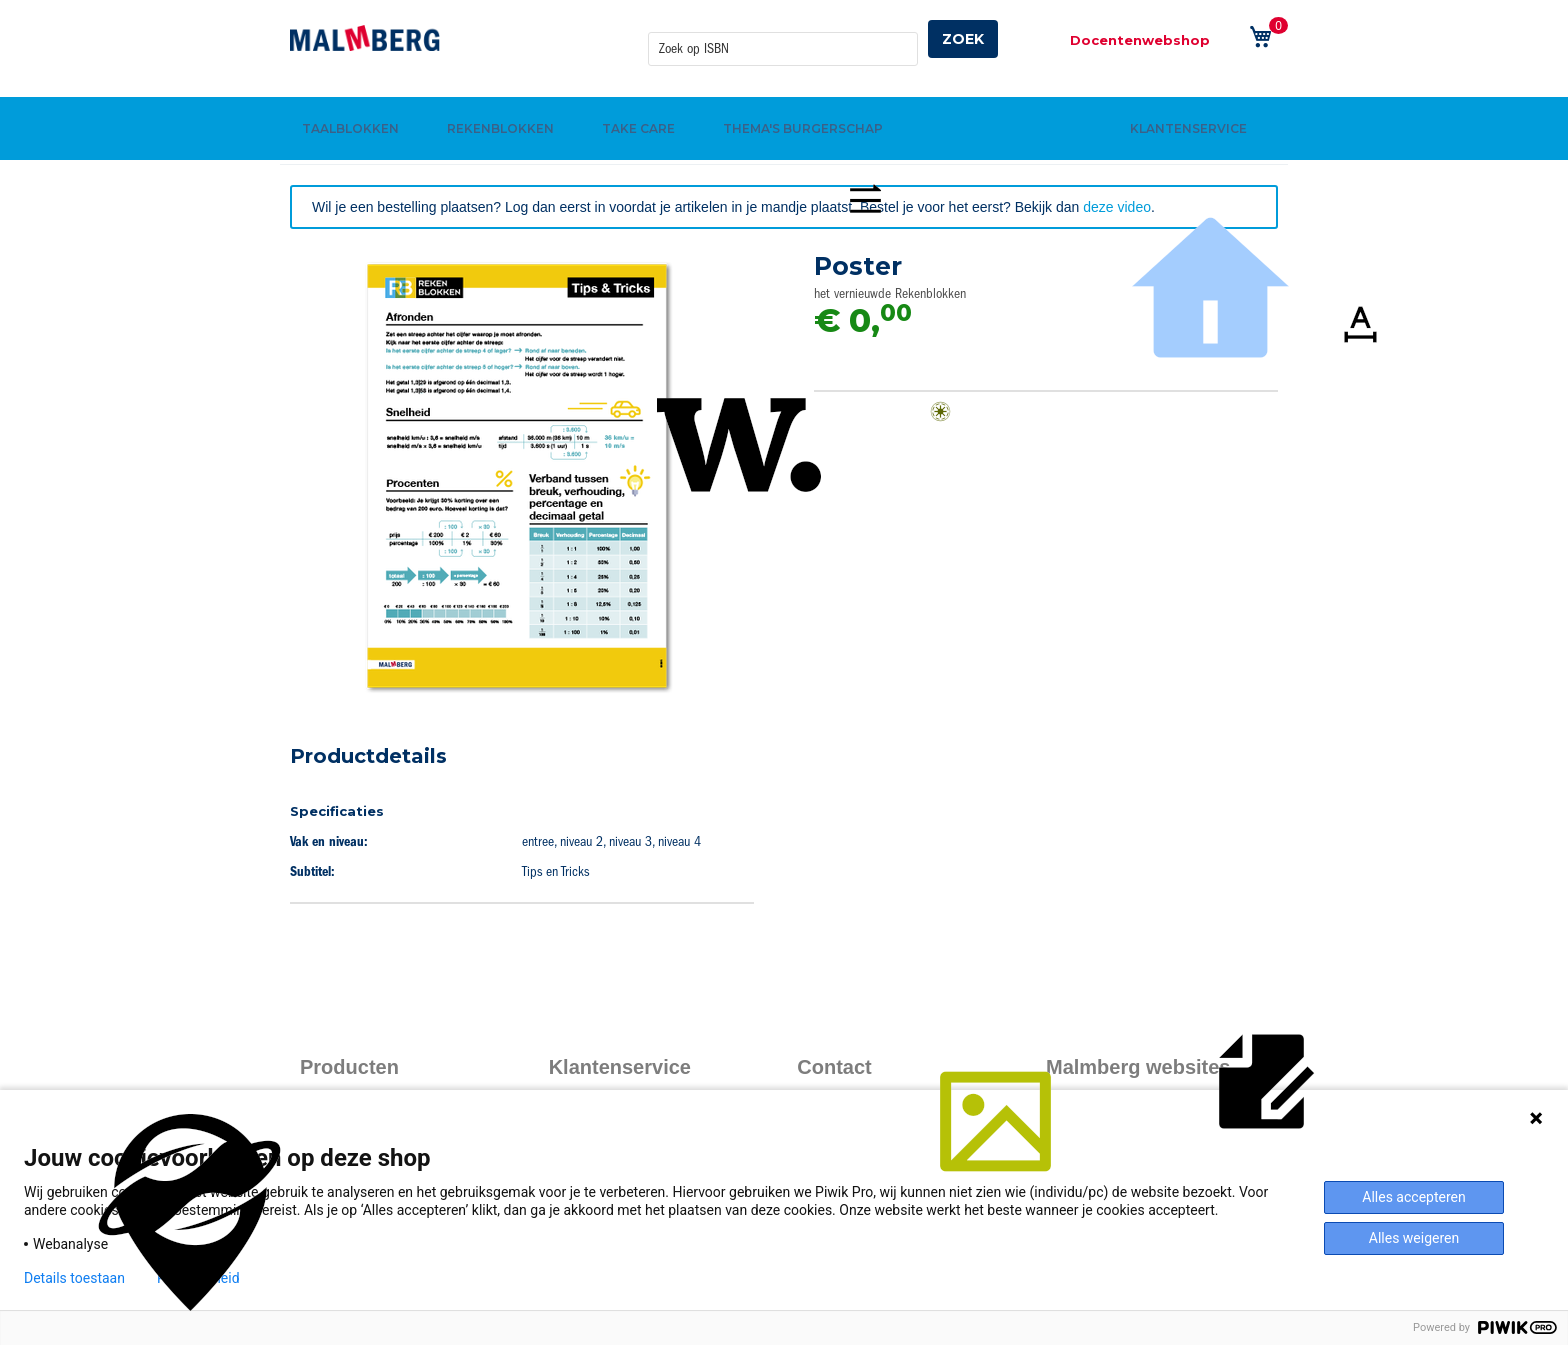 The height and width of the screenshot is (1345, 1568). Describe the element at coordinates (189, 1212) in the screenshot. I see `open organic maps app` at that location.